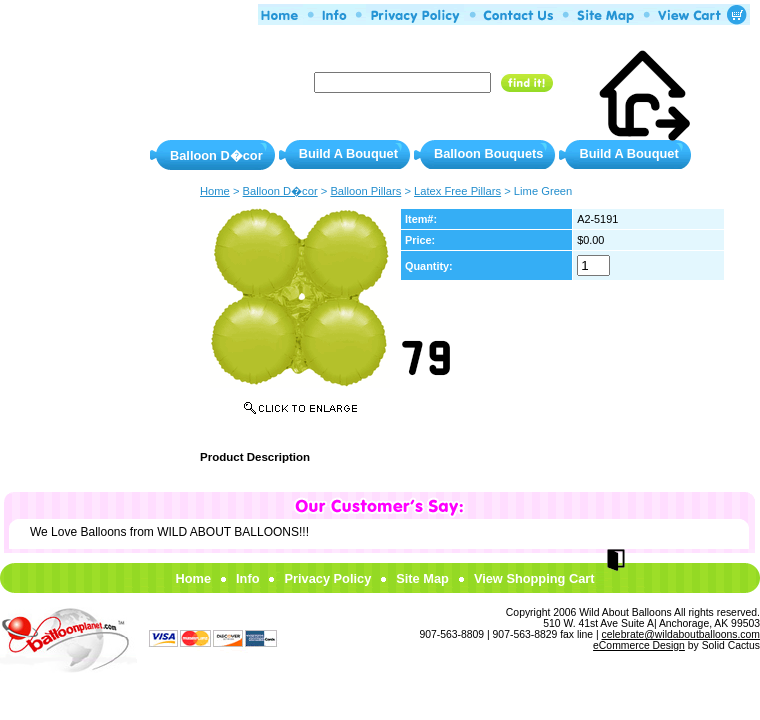 The image size is (760, 720). Describe the element at coordinates (426, 358) in the screenshot. I see `indicates item number 79 in a list or sequence` at that location.